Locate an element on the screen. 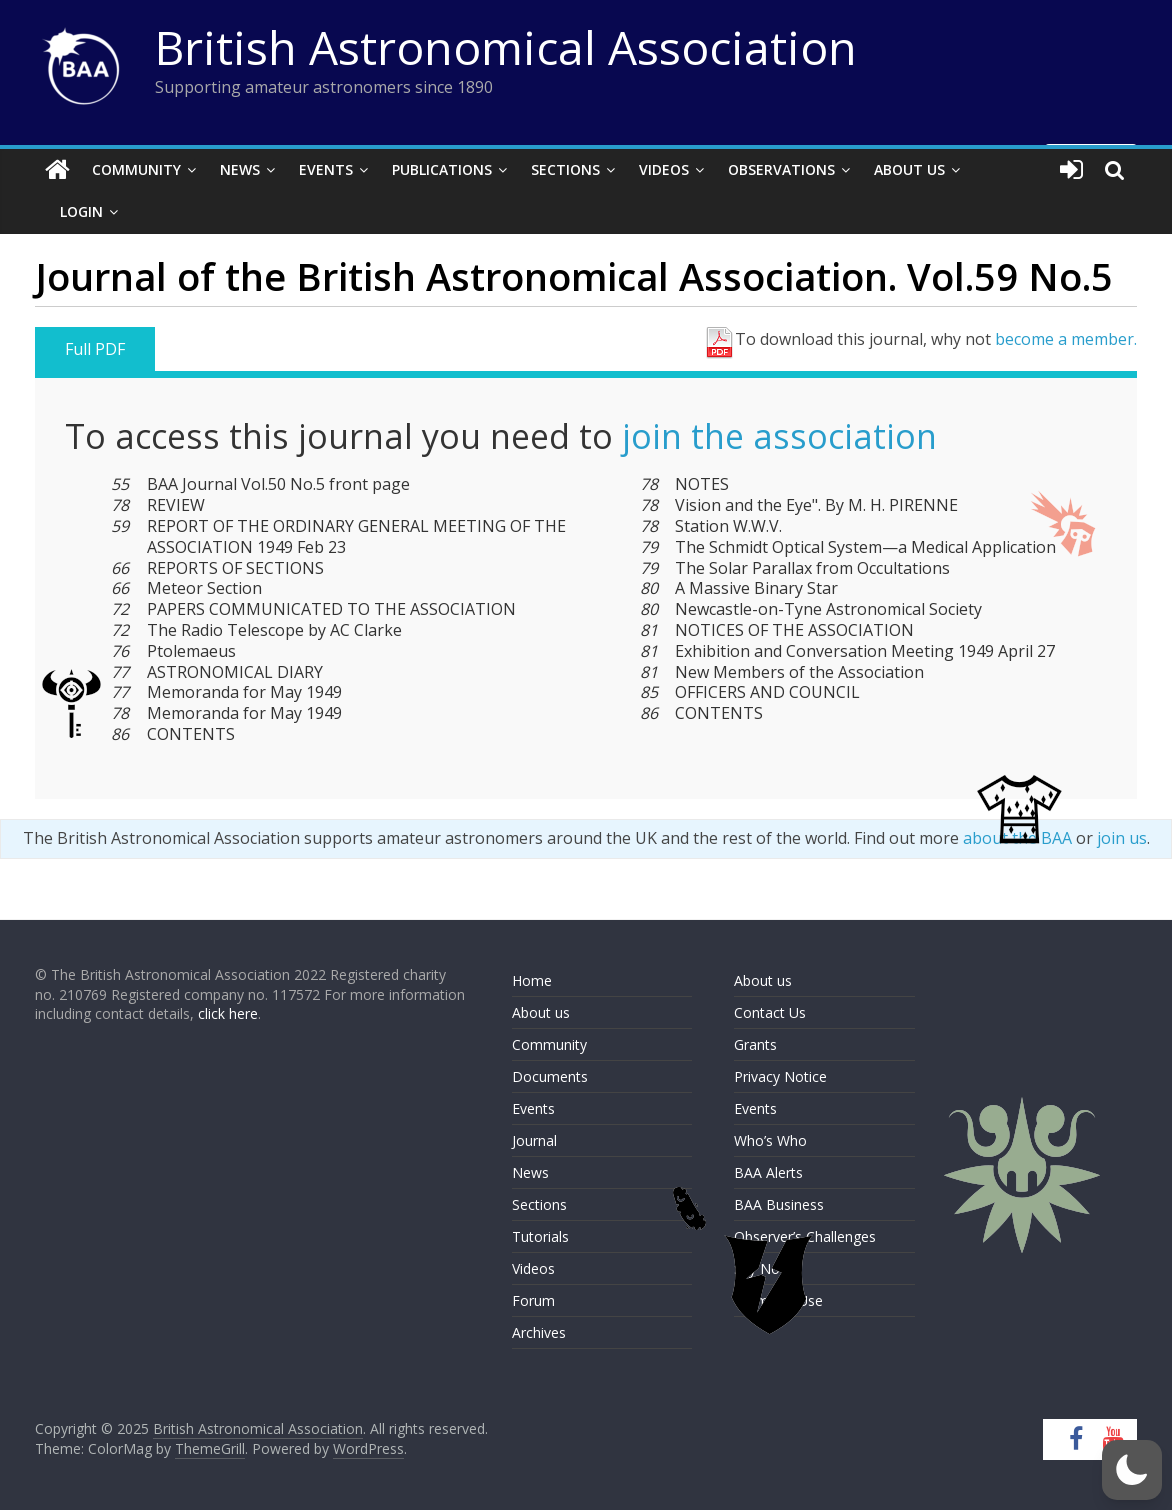  select pickle as a food item or ingredient is located at coordinates (689, 1208).